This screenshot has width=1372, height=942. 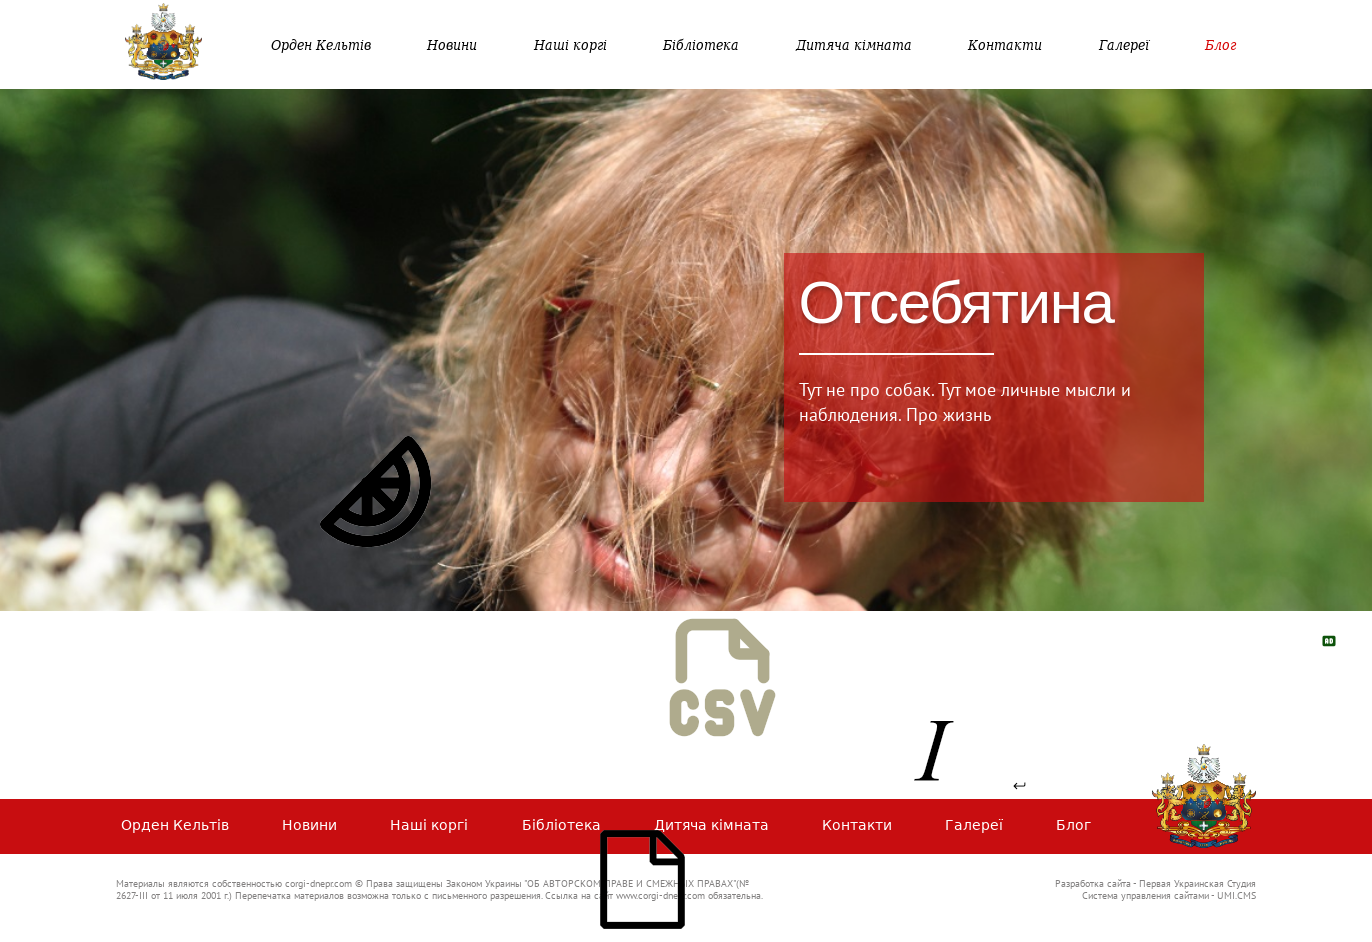 I want to click on indicates sponsored or advertisement content, so click(x=1329, y=641).